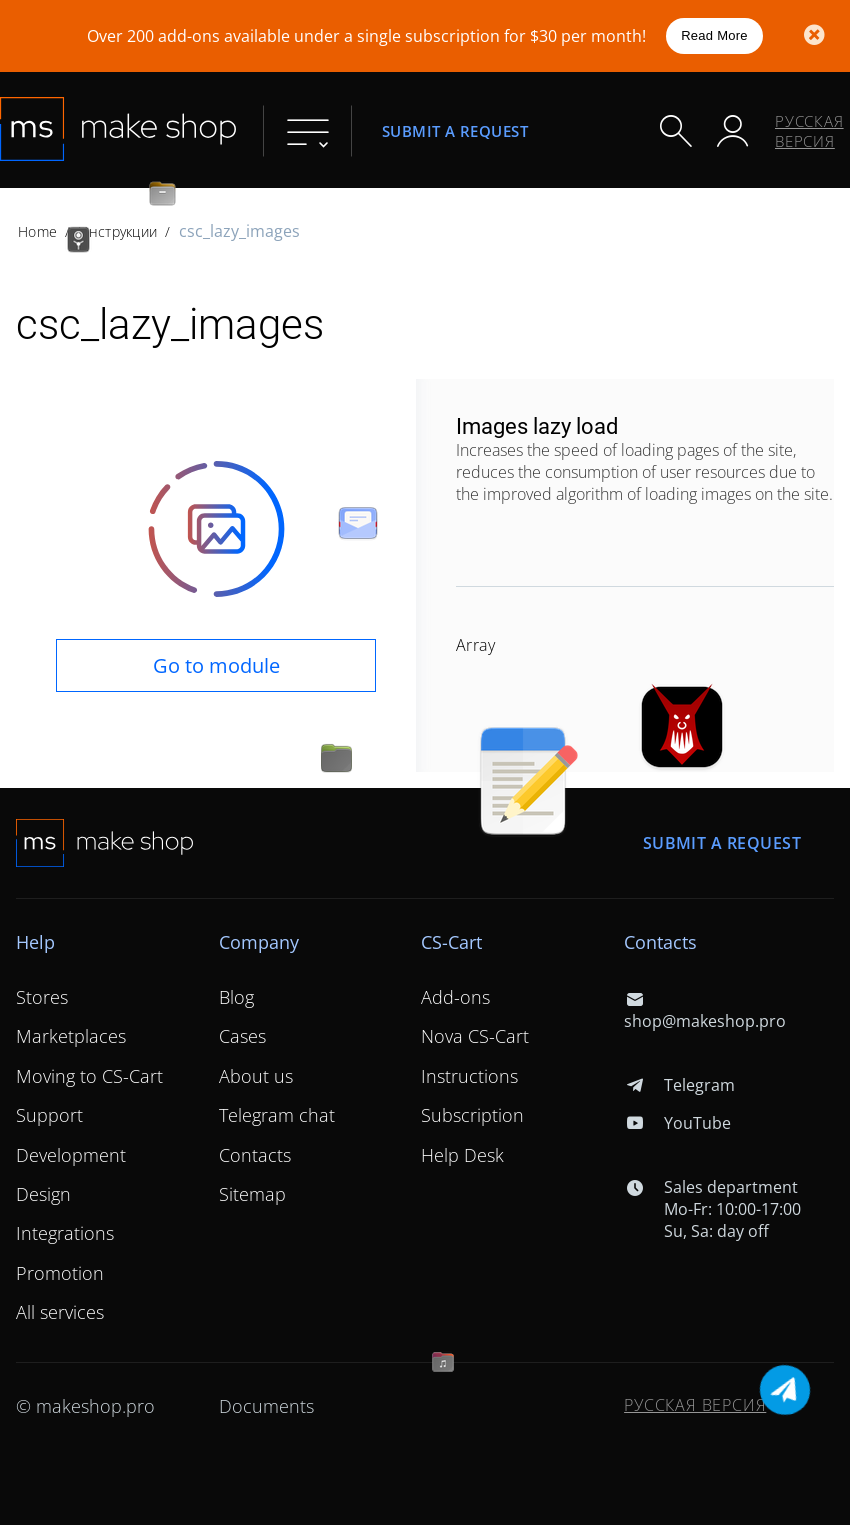 The image size is (850, 1525). I want to click on open your music folder, so click(443, 1362).